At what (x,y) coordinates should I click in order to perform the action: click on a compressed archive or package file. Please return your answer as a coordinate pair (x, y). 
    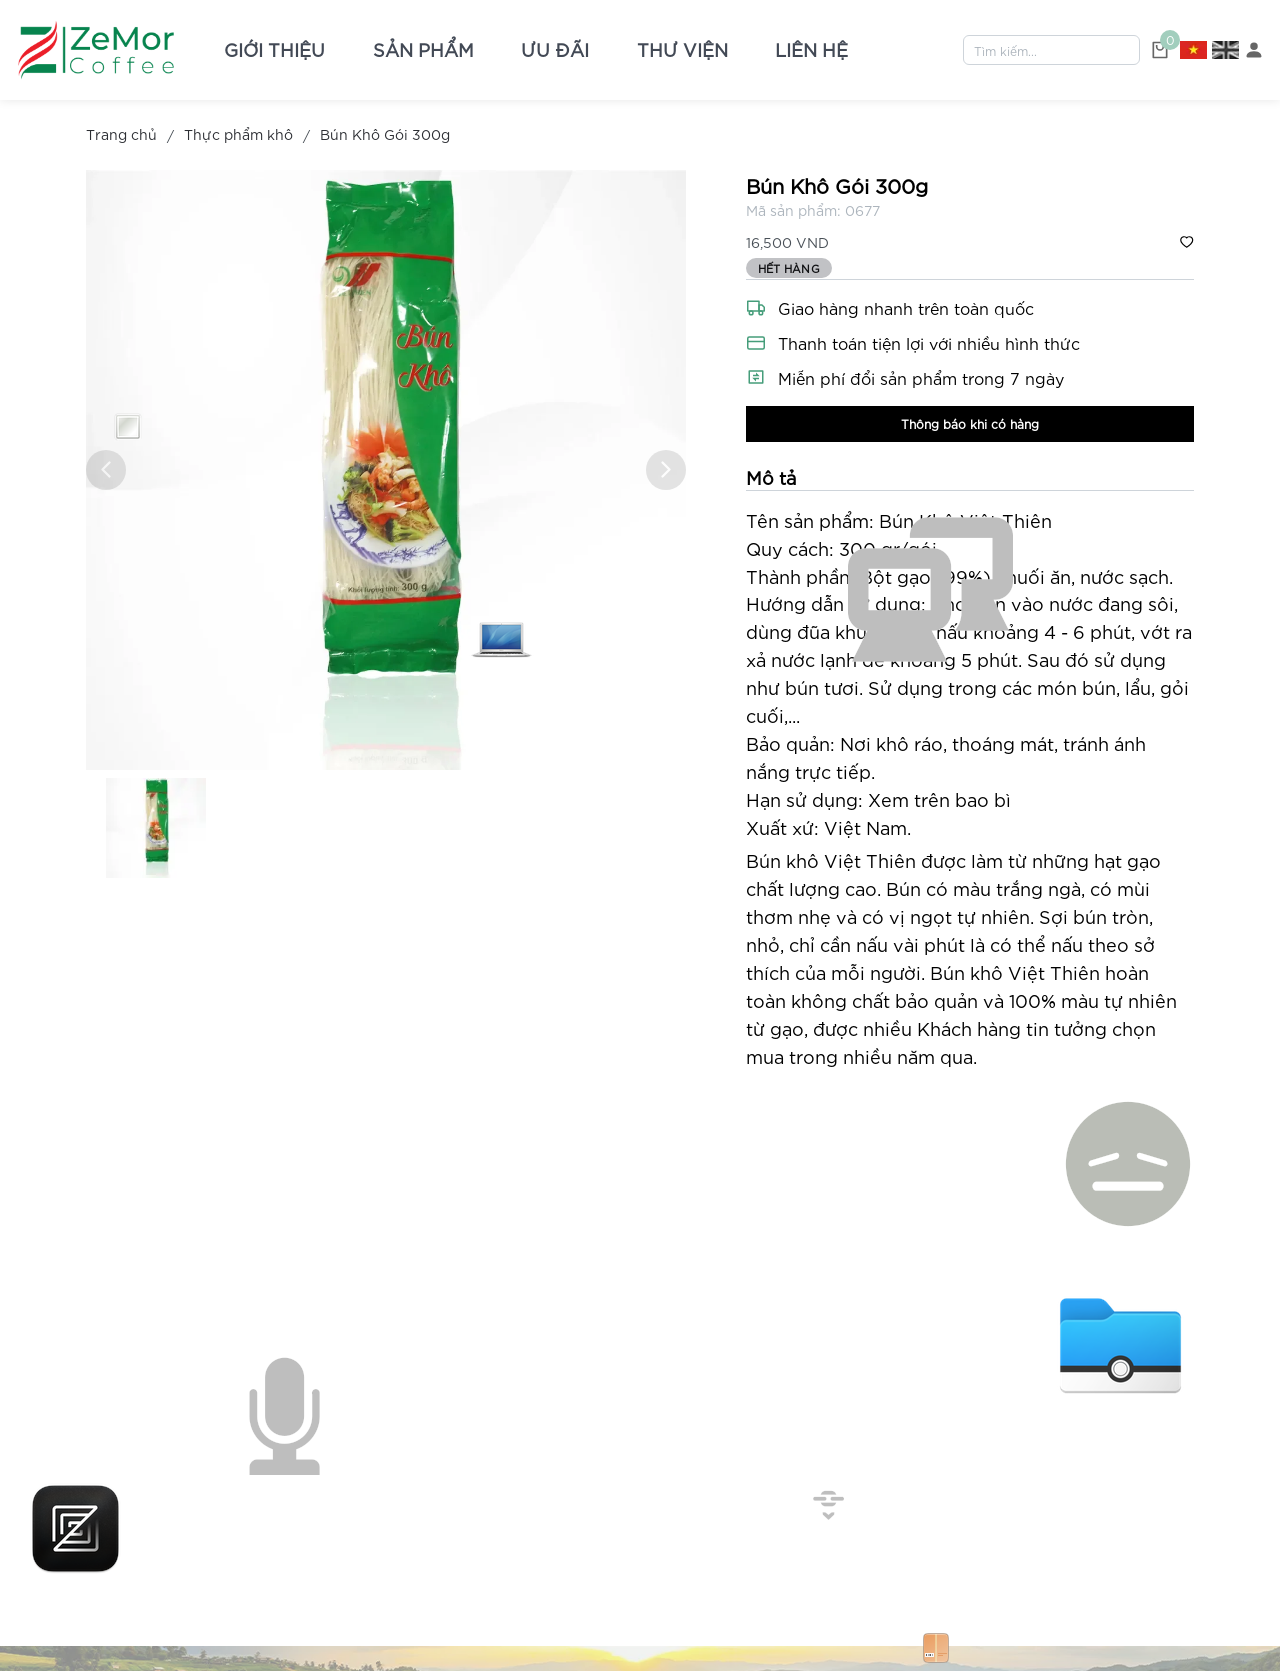
    Looking at the image, I should click on (936, 1648).